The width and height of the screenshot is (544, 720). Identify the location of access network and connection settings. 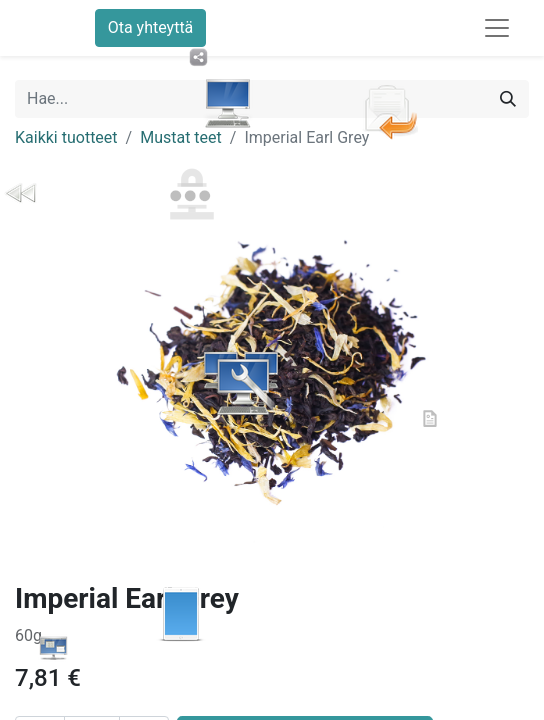
(241, 383).